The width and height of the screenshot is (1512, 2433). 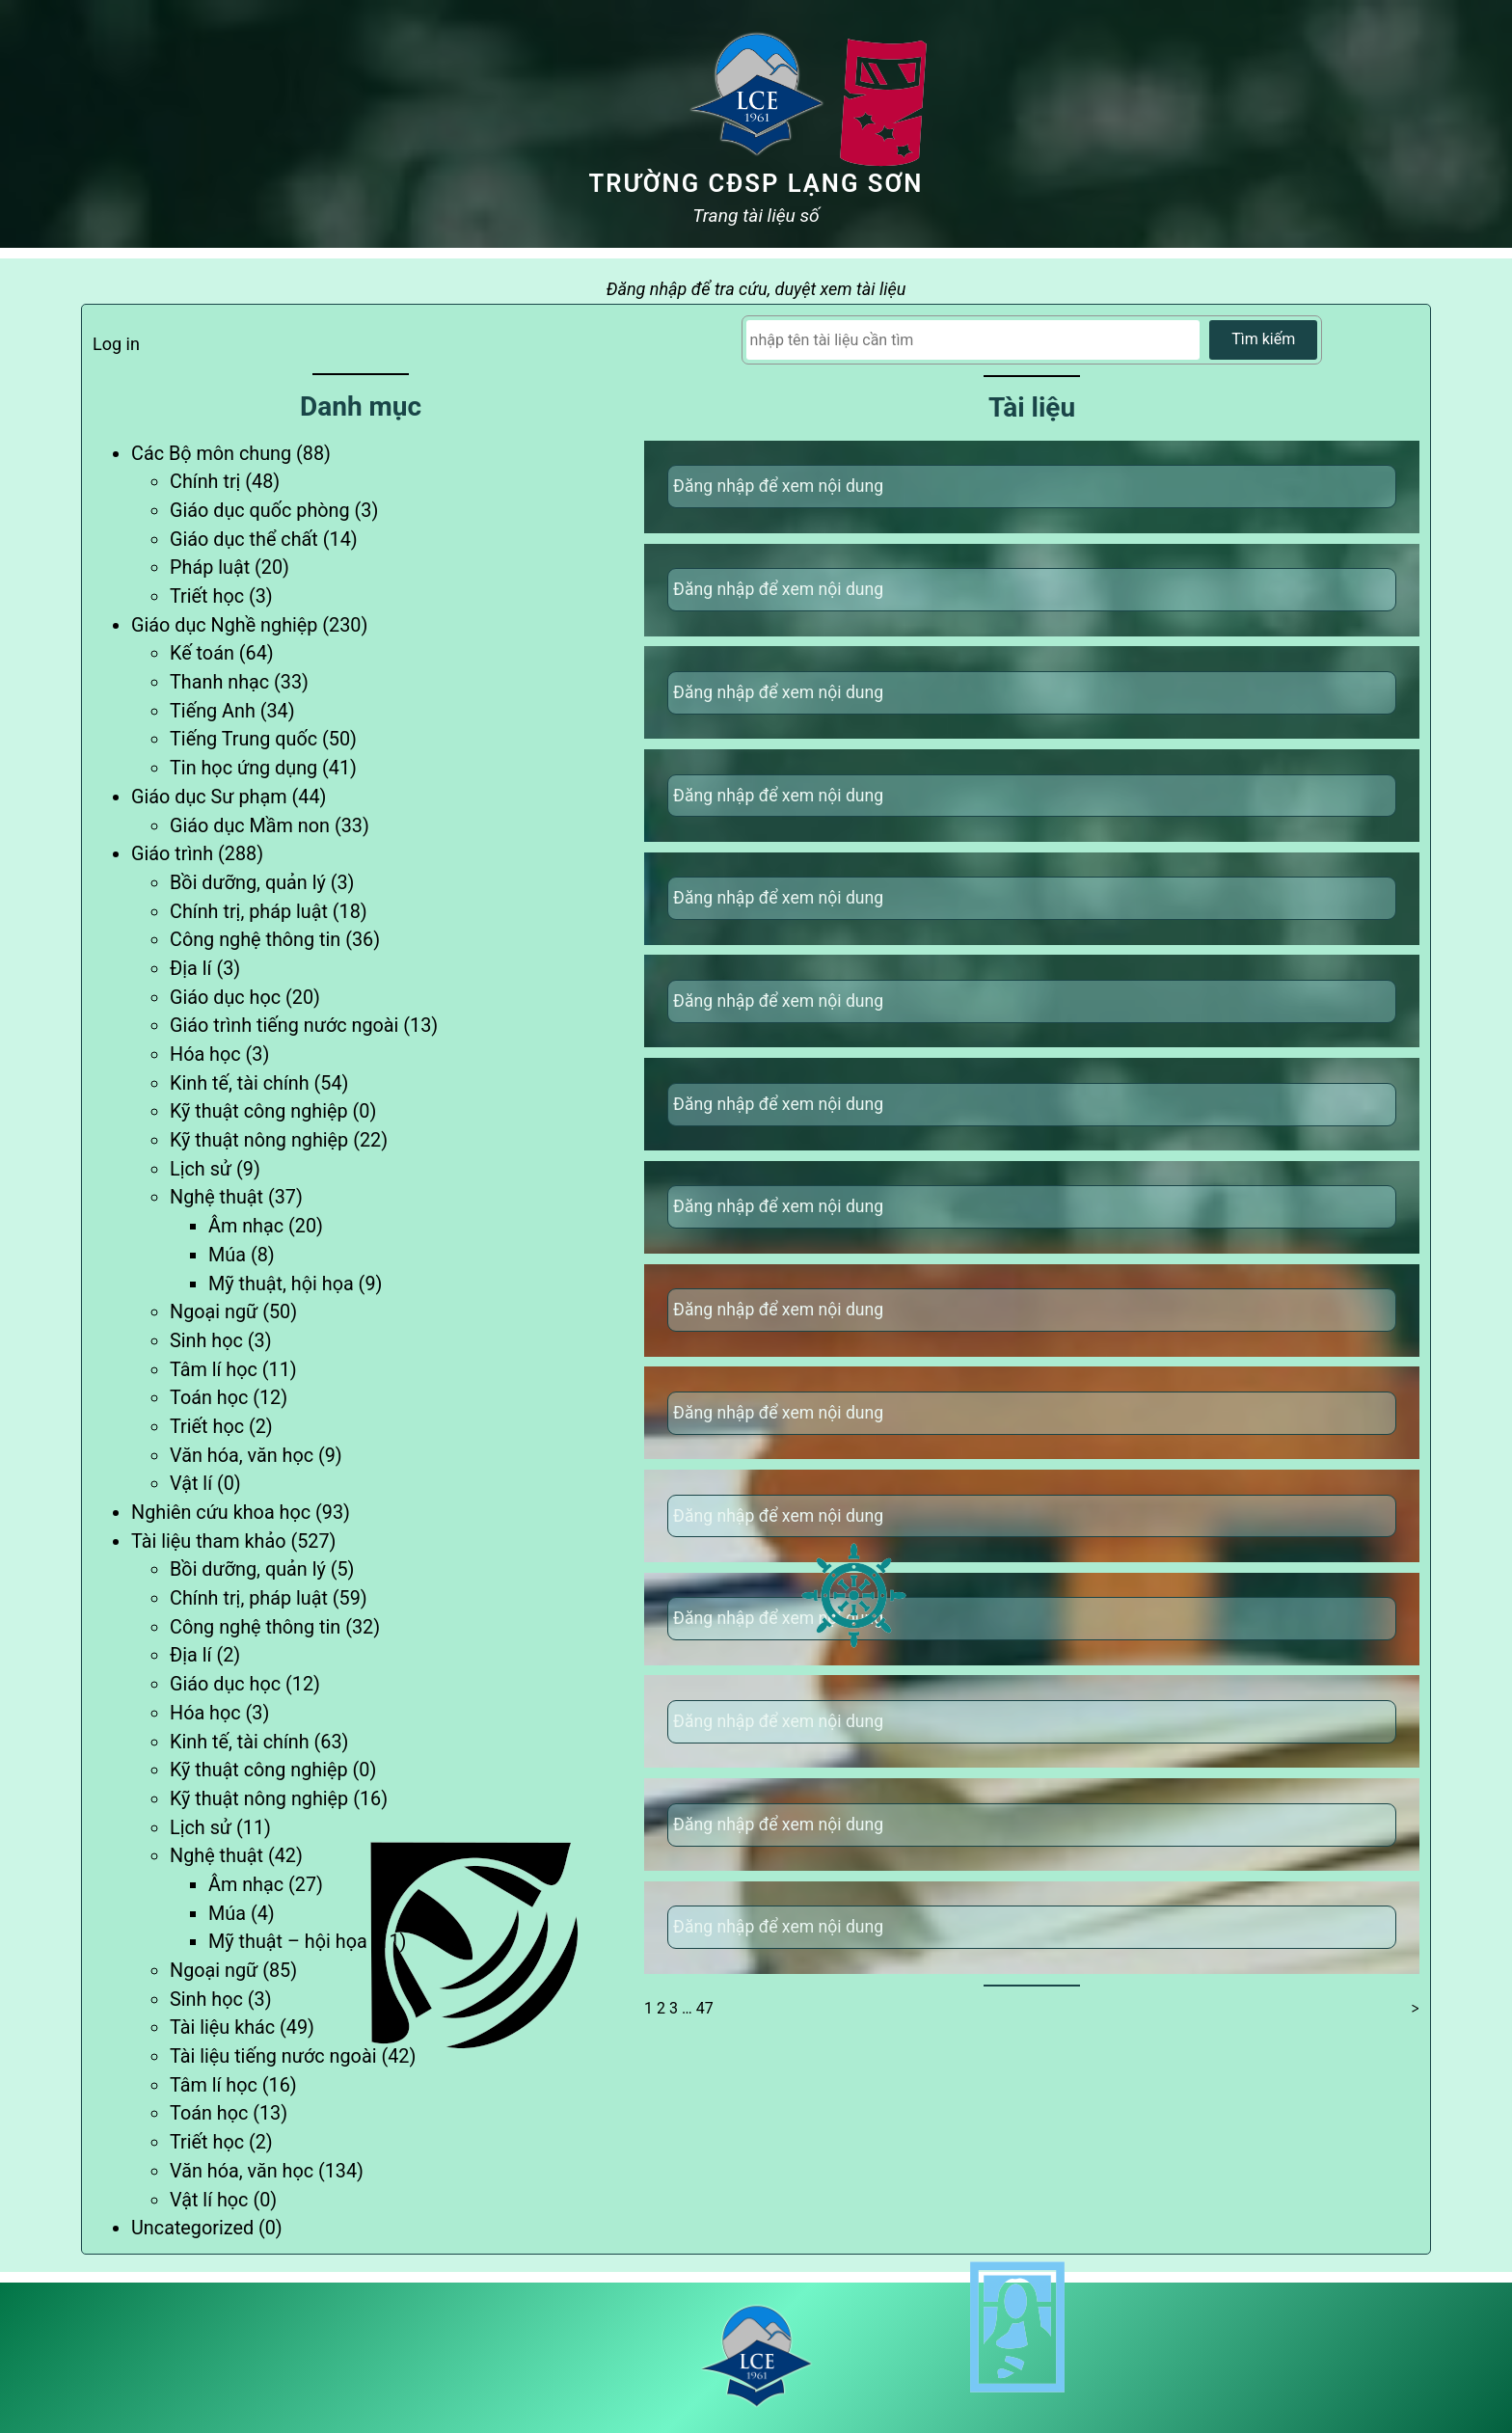 What do you see at coordinates (877, 101) in the screenshot?
I see `access defense or protection settings` at bounding box center [877, 101].